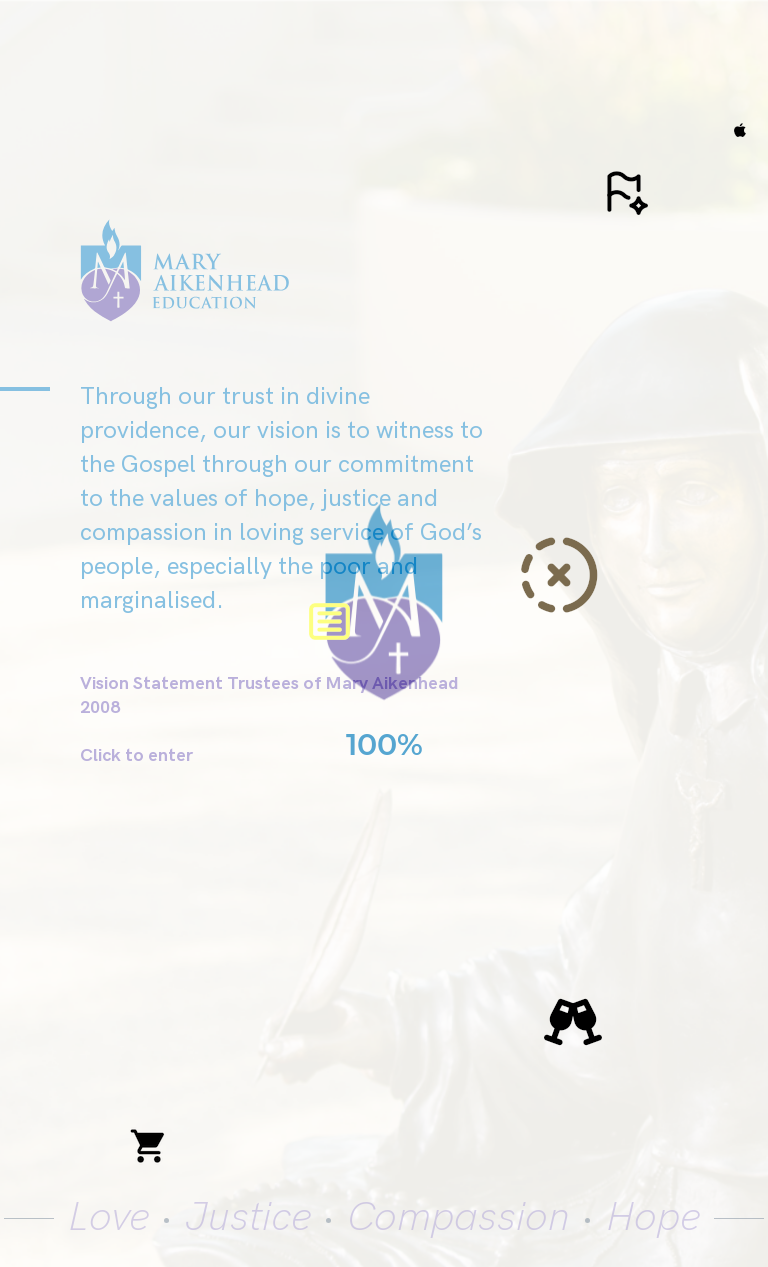  Describe the element at coordinates (149, 1146) in the screenshot. I see `view nearby grocery stores` at that location.